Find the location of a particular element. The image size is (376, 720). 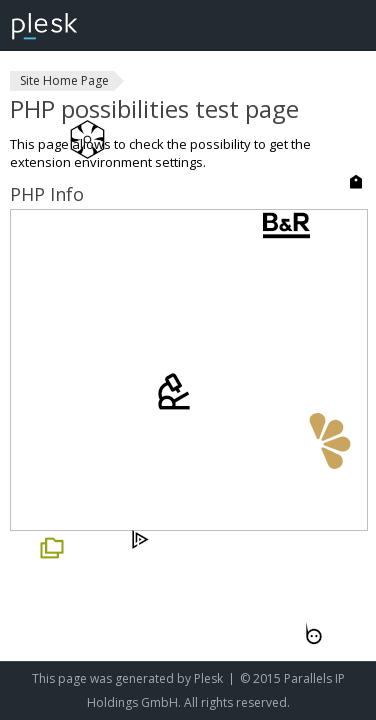

B&R Automation company logo is located at coordinates (286, 225).